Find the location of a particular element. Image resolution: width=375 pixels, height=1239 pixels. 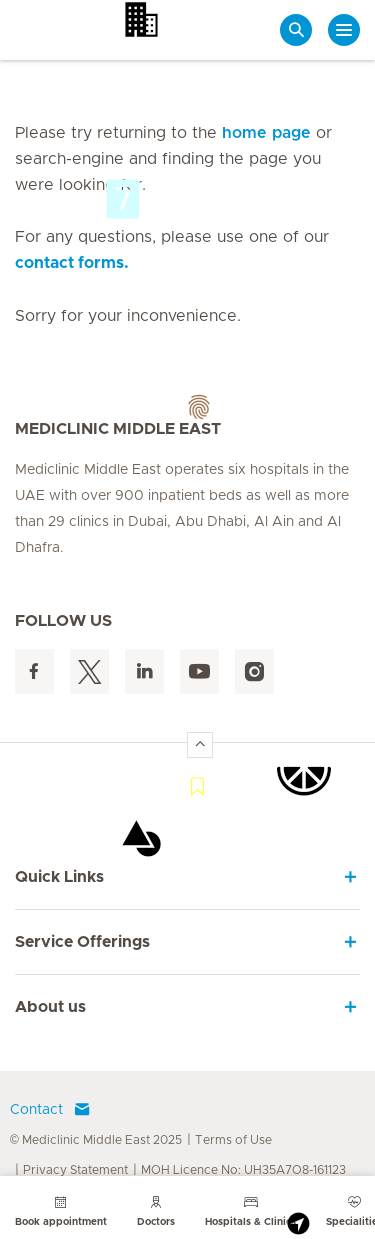

indicates the number seven in a sequence or list is located at coordinates (123, 199).